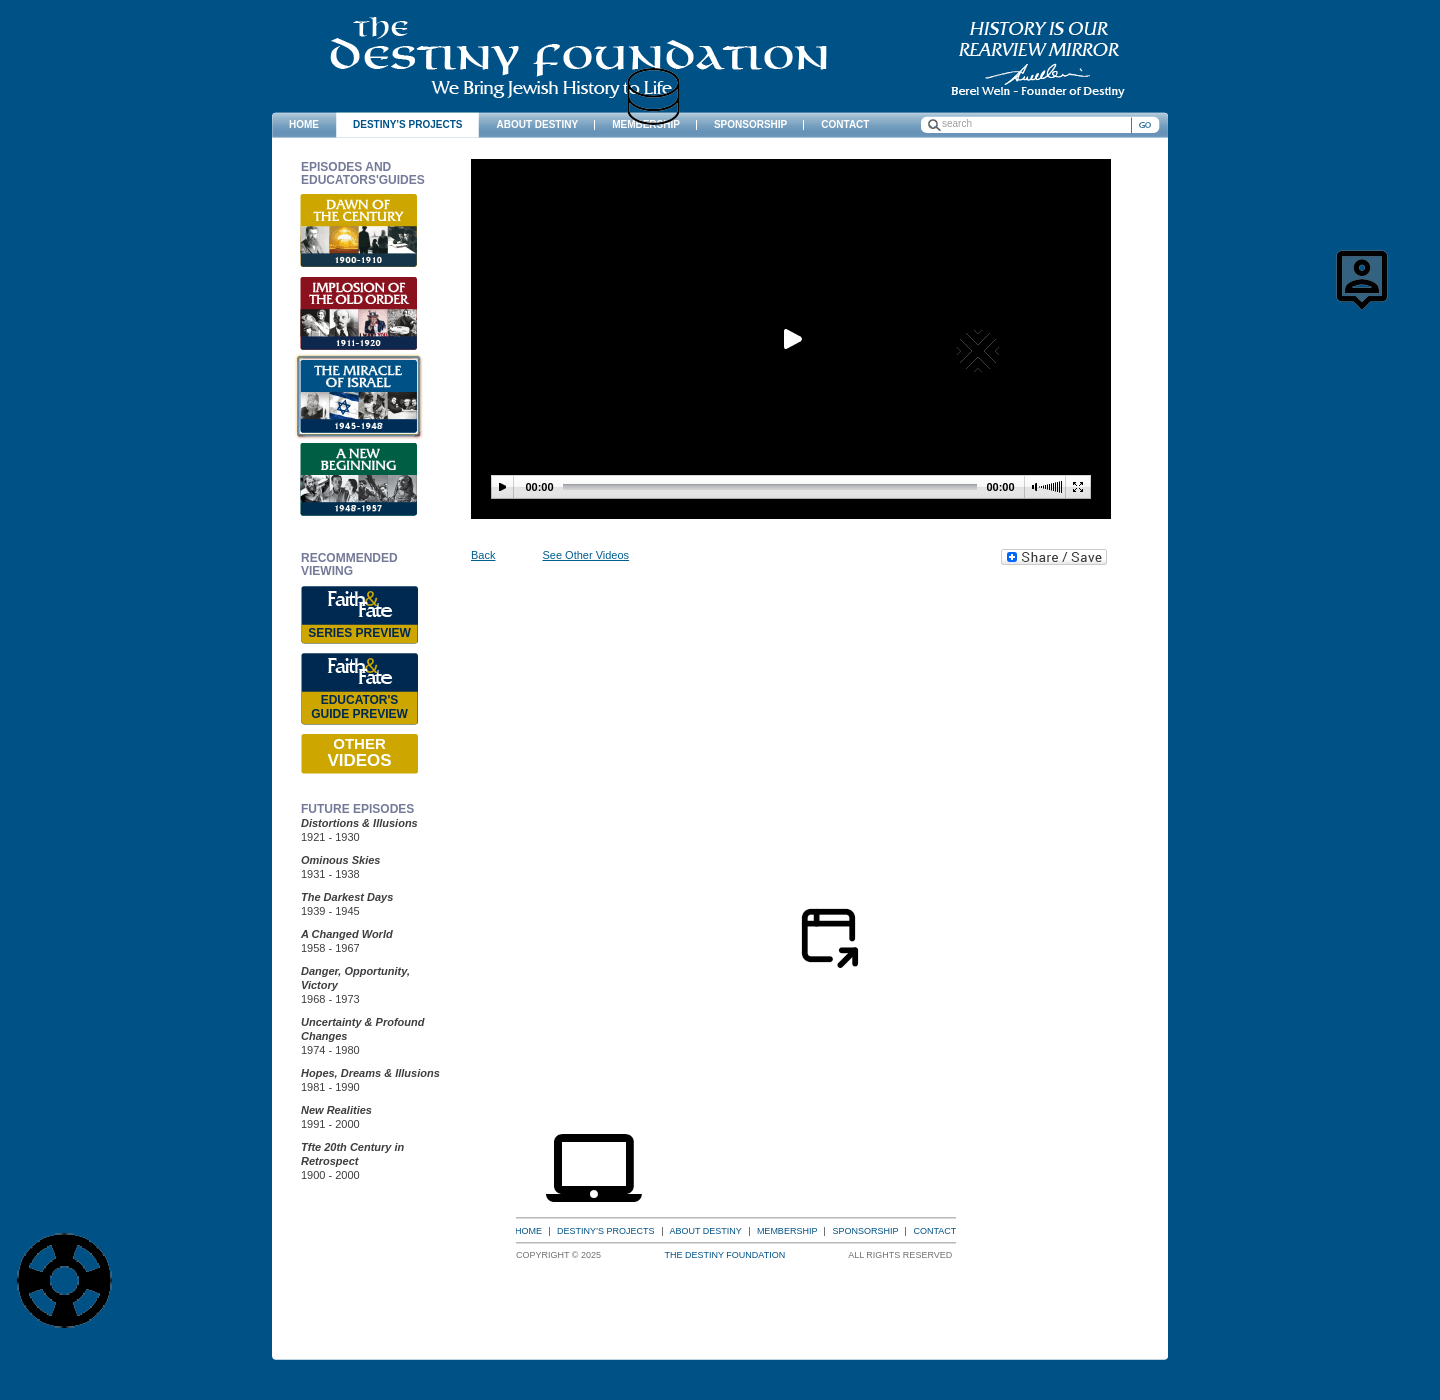 This screenshot has width=1440, height=1400. I want to click on access database or data storage, so click(653, 96).